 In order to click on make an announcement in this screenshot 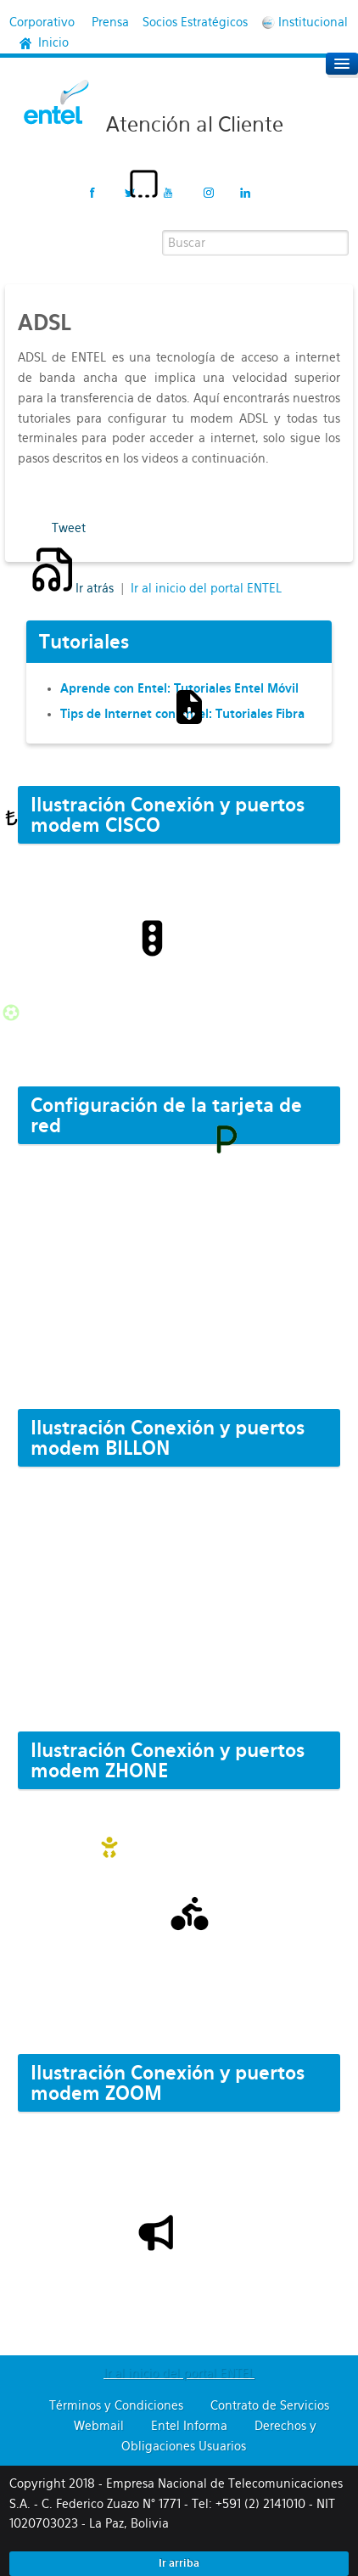, I will do `click(157, 2232)`.